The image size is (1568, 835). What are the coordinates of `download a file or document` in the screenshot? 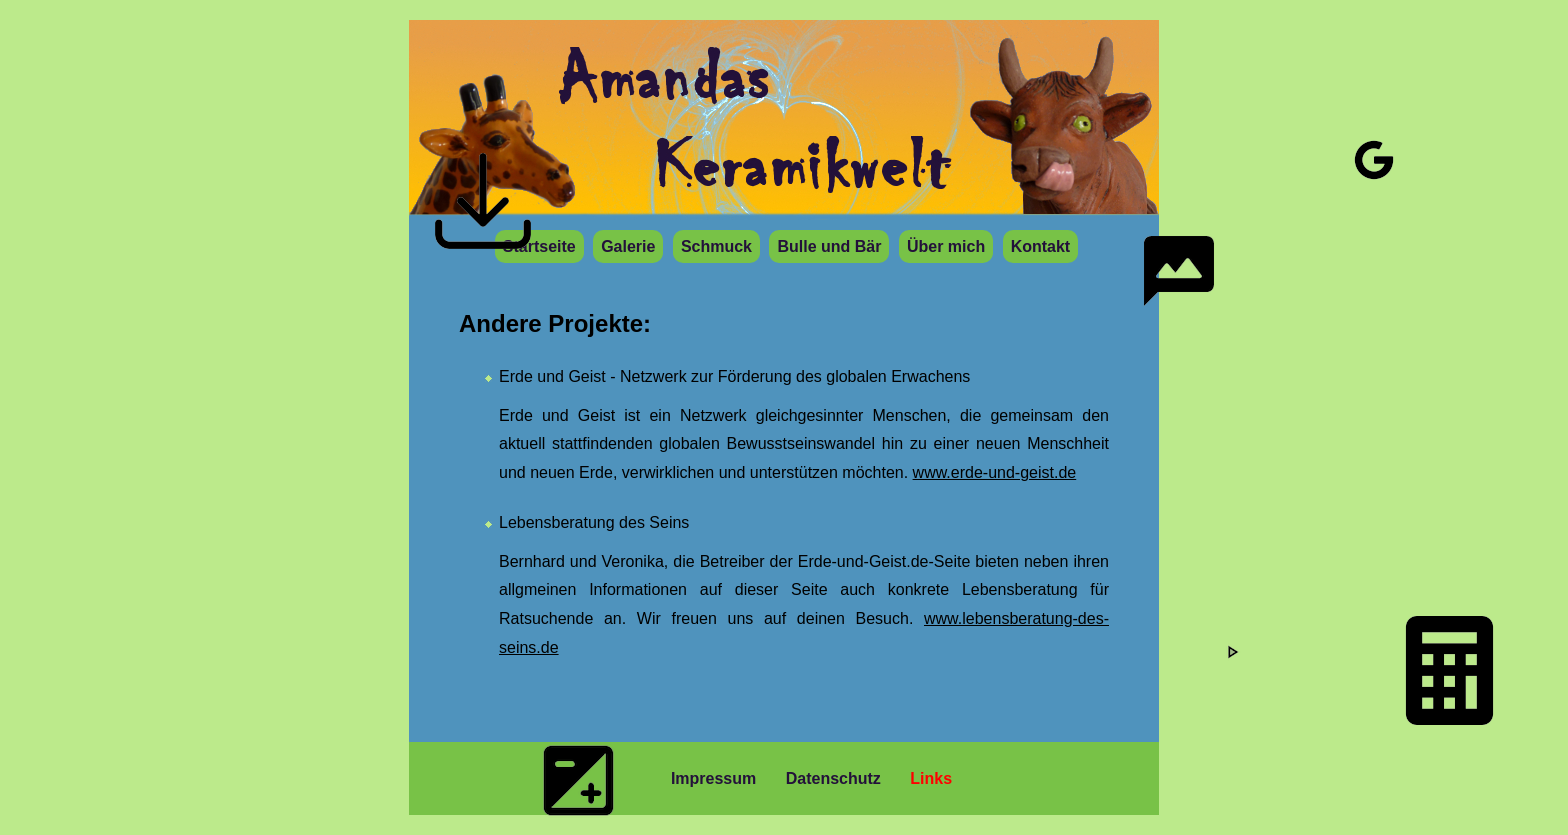 It's located at (483, 201).